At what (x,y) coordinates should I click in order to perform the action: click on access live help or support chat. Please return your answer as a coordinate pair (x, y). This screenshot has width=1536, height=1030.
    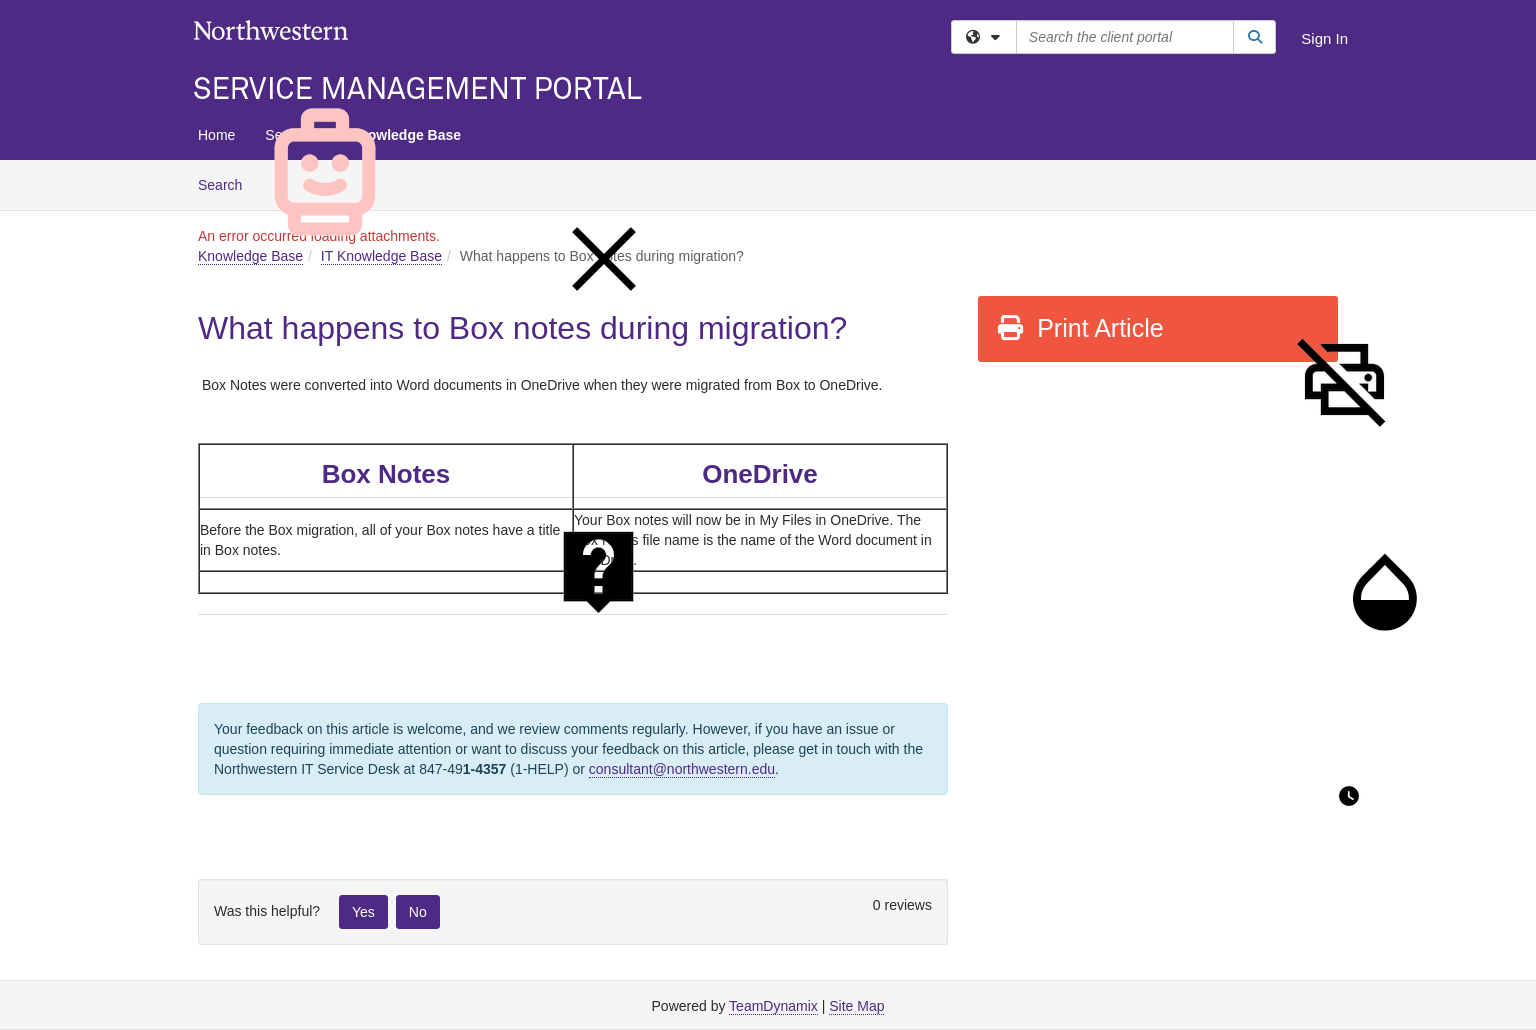
    Looking at the image, I should click on (598, 570).